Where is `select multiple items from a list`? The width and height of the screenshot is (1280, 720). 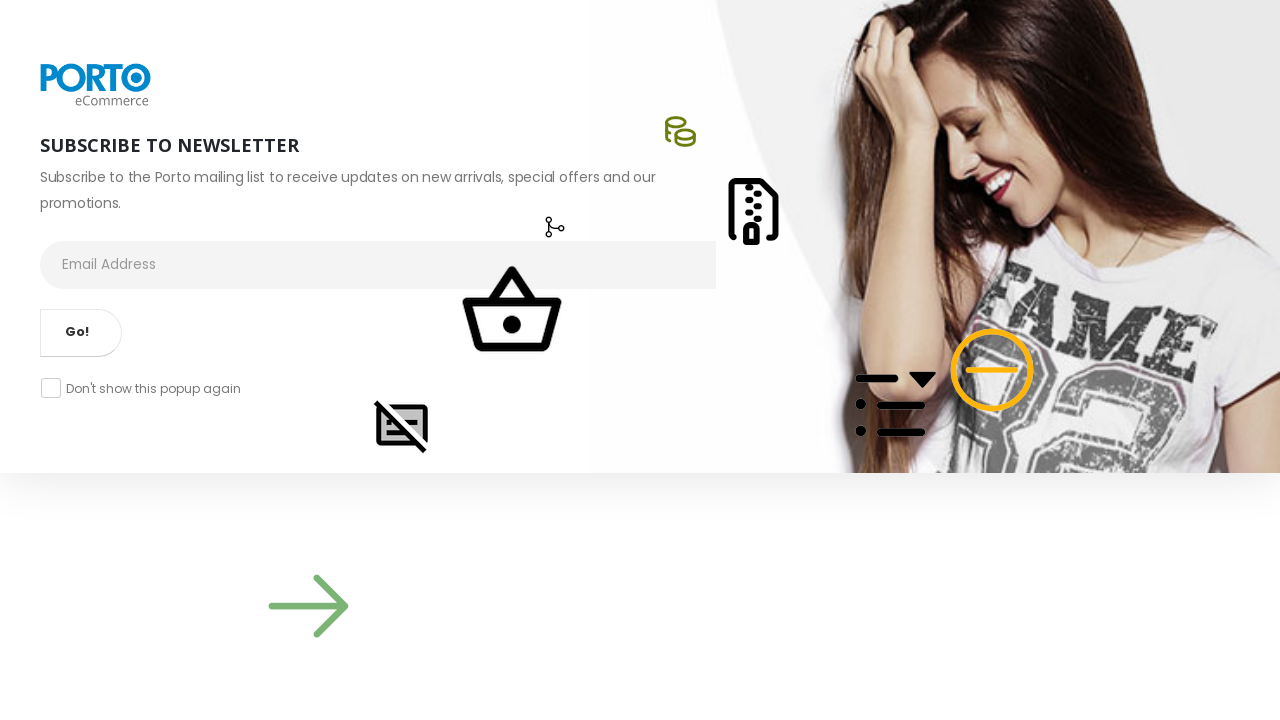
select multiple items from a list is located at coordinates (893, 404).